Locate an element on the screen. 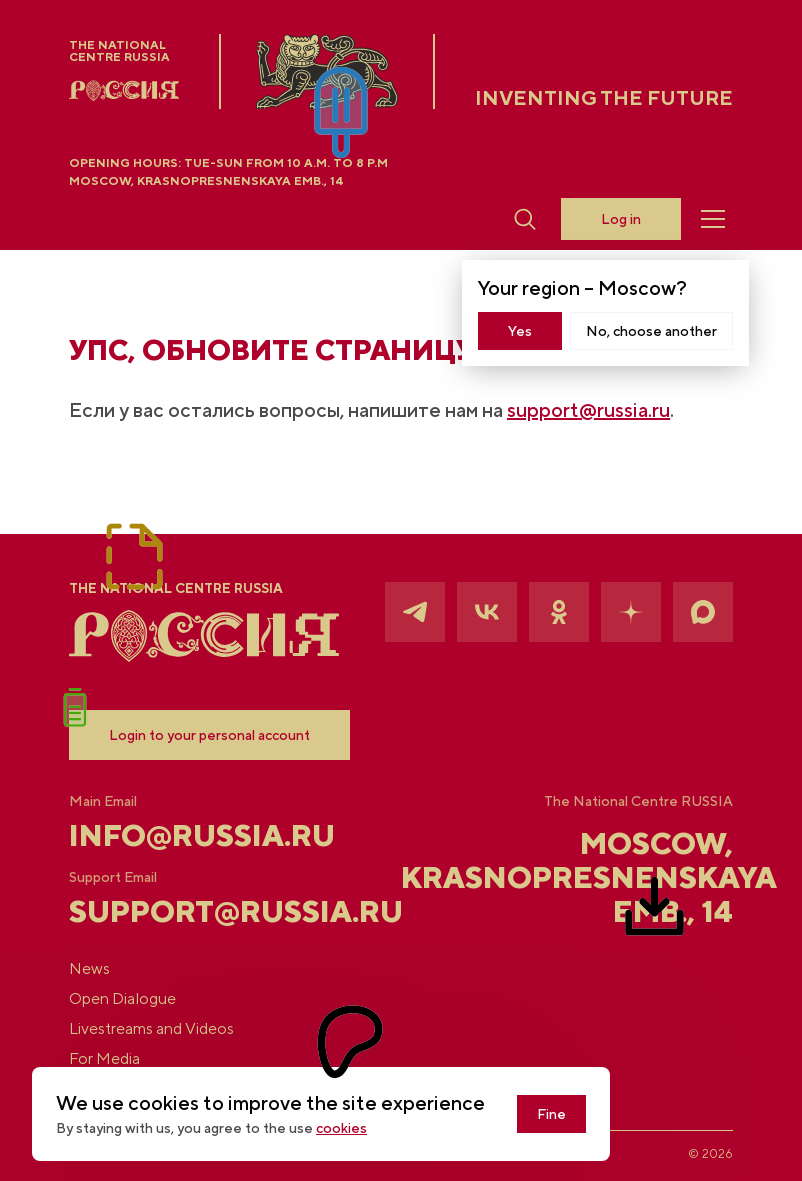  visit creator's patreon page is located at coordinates (347, 1040).